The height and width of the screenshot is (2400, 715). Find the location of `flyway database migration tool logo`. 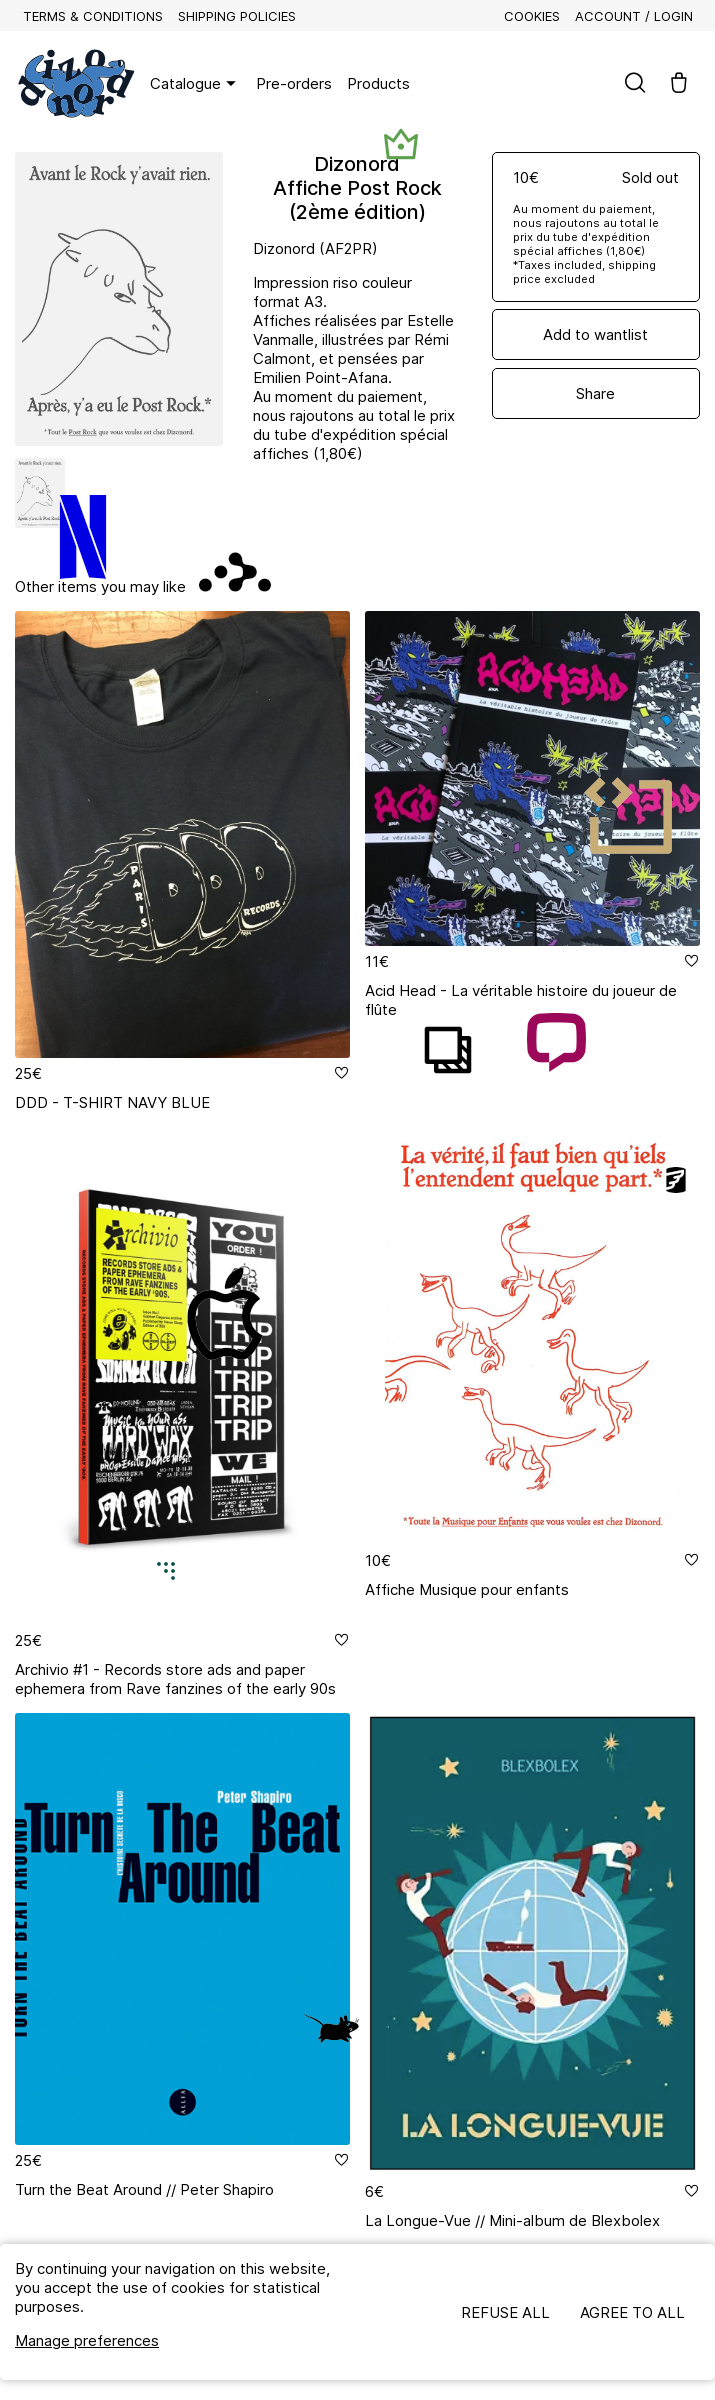

flyway database migration tool logo is located at coordinates (676, 1180).